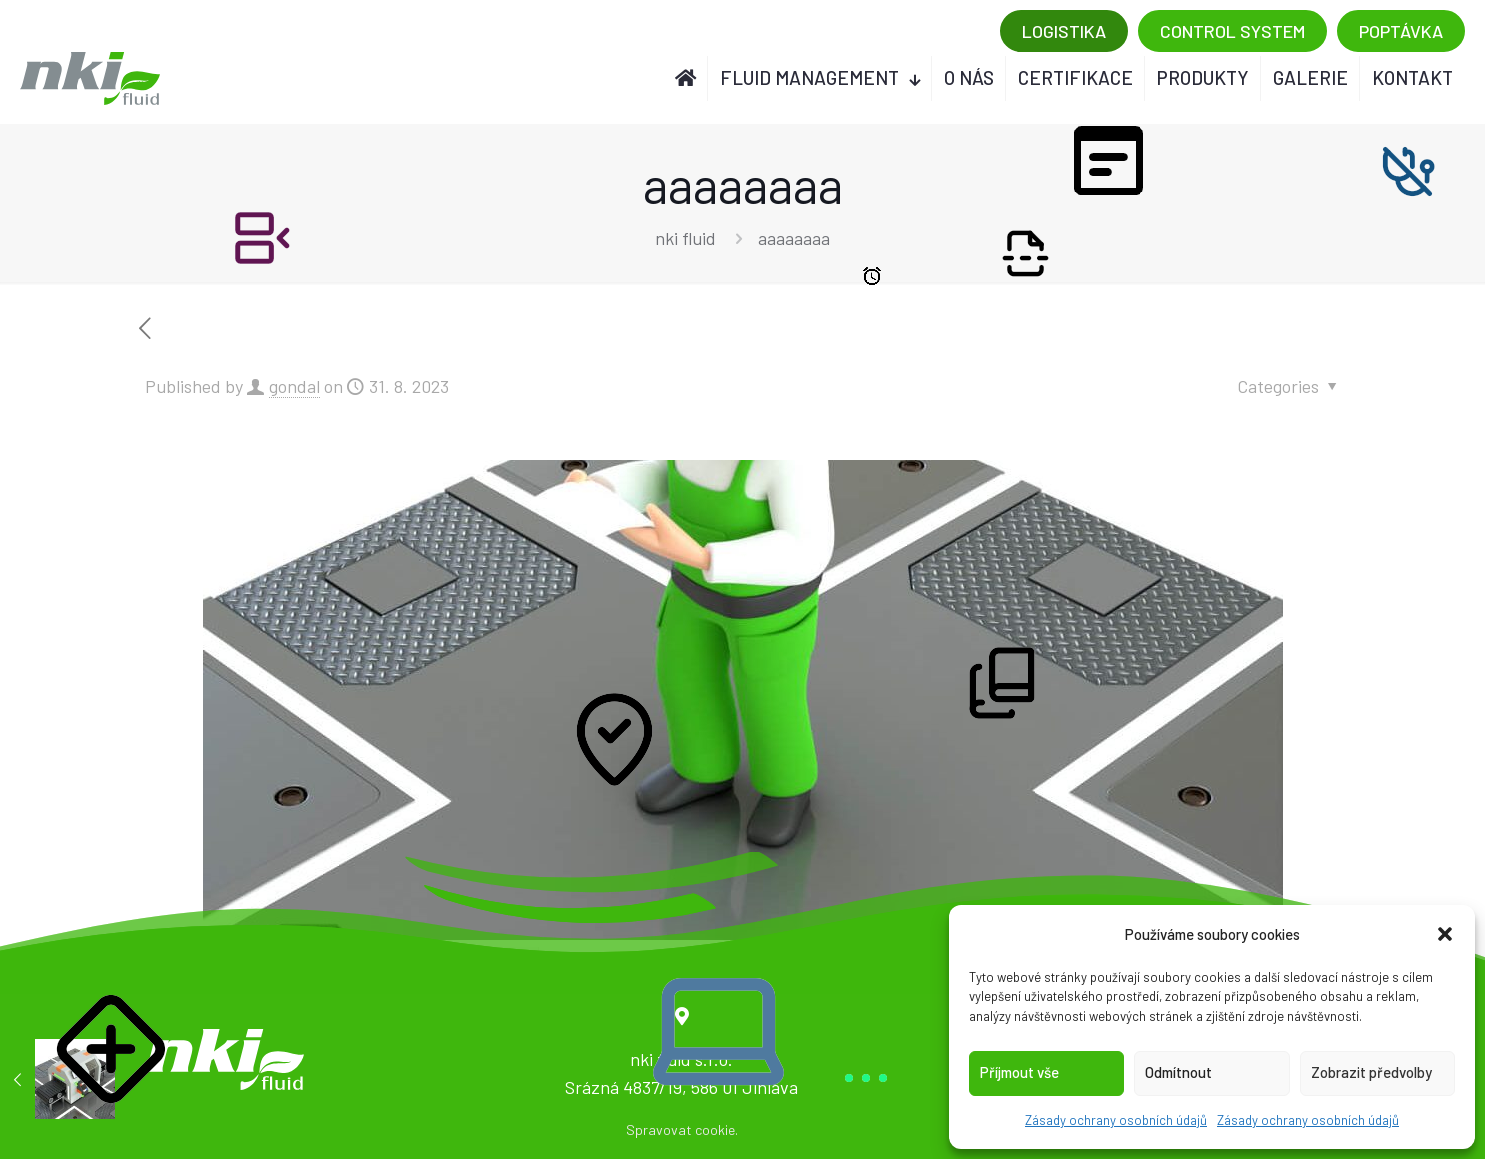 The height and width of the screenshot is (1159, 1485). Describe the element at coordinates (111, 1049) in the screenshot. I see `add to favorites or premium collection` at that location.